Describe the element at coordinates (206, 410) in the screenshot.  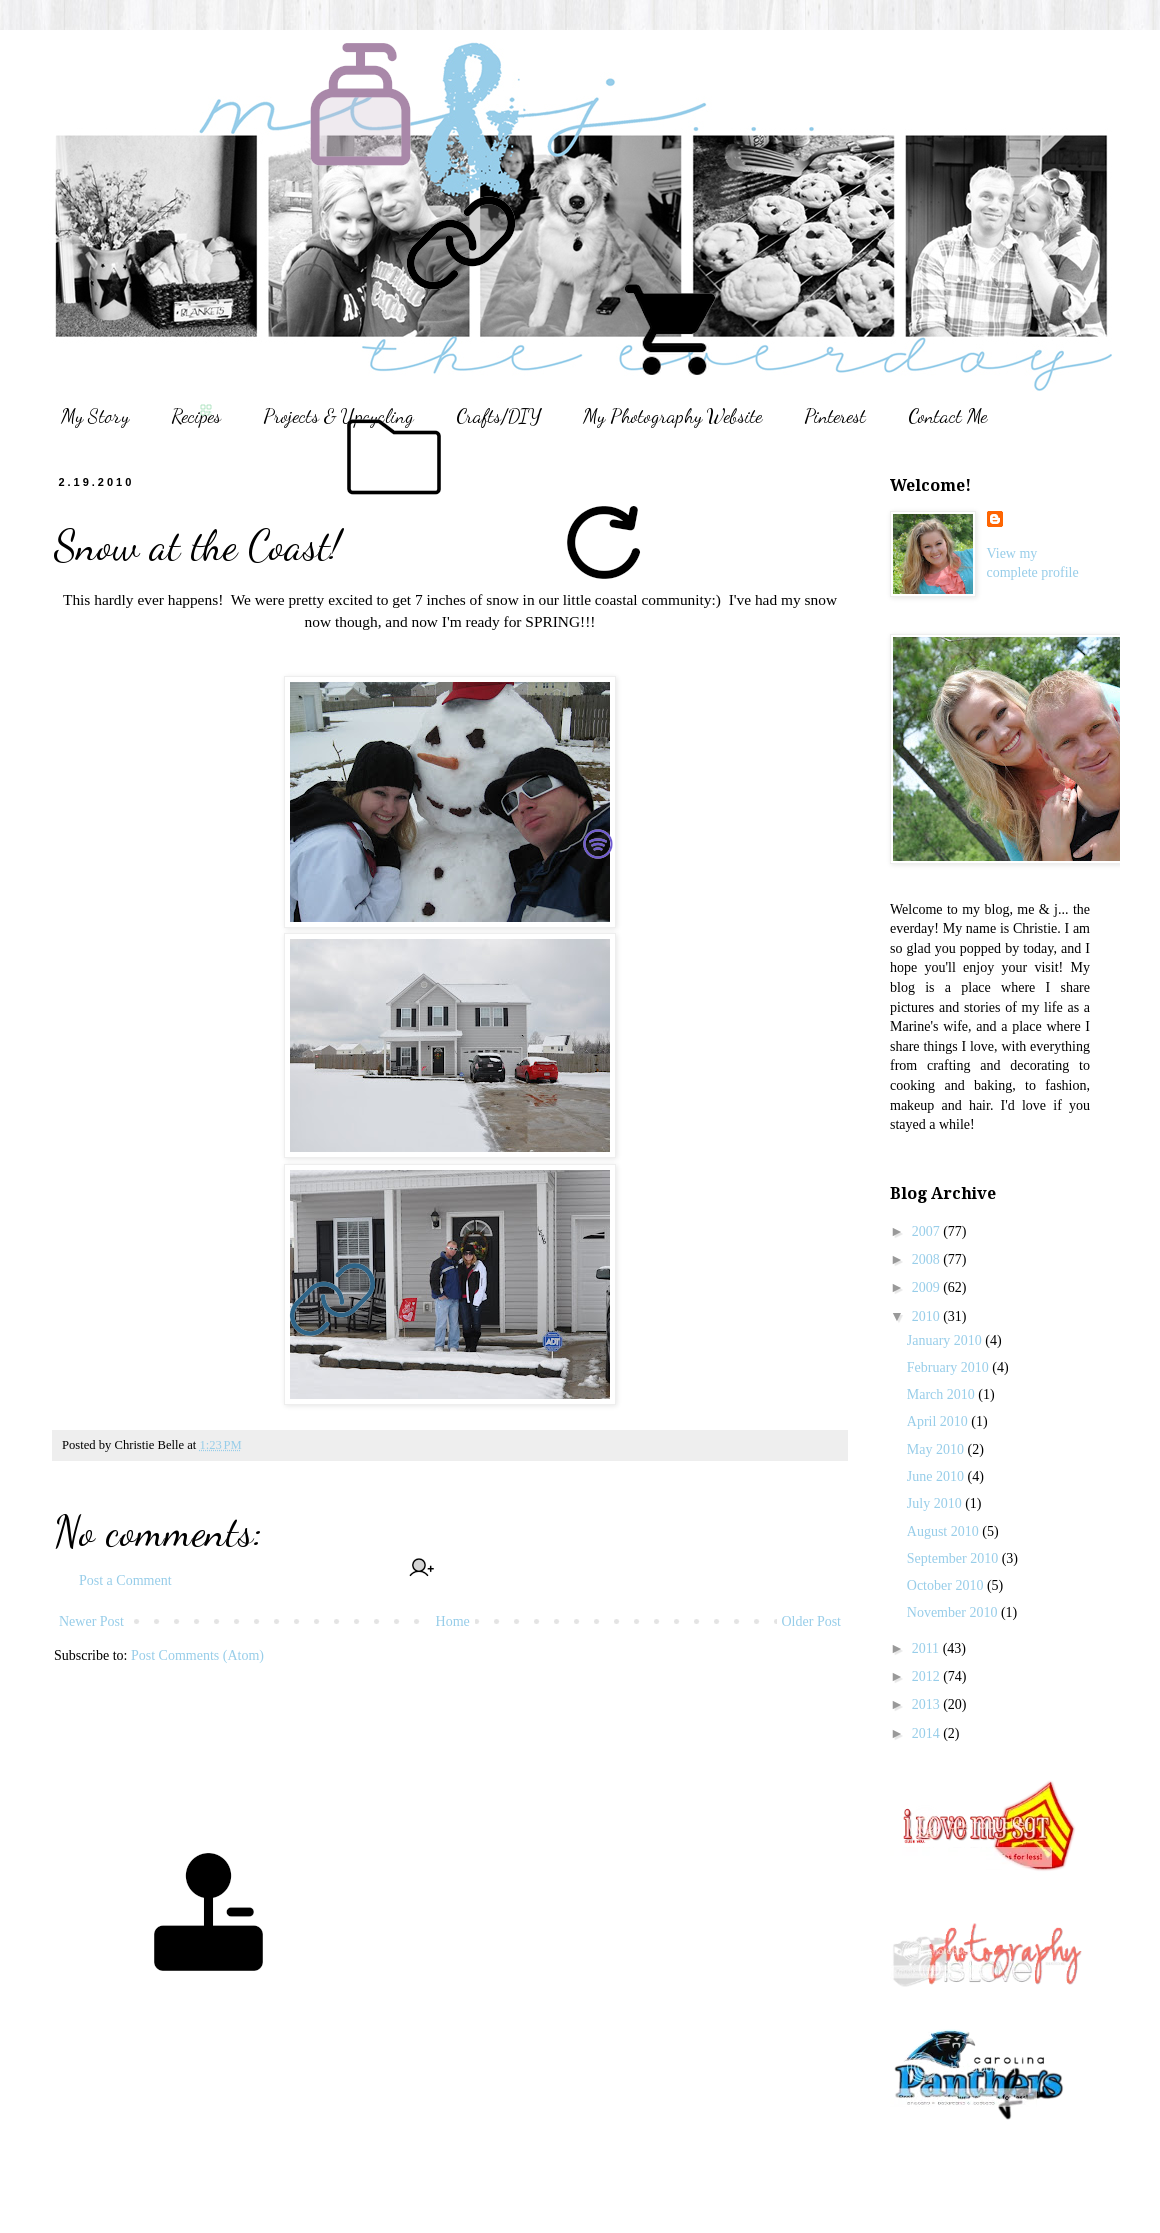
I see `scan or generate a qr code` at that location.